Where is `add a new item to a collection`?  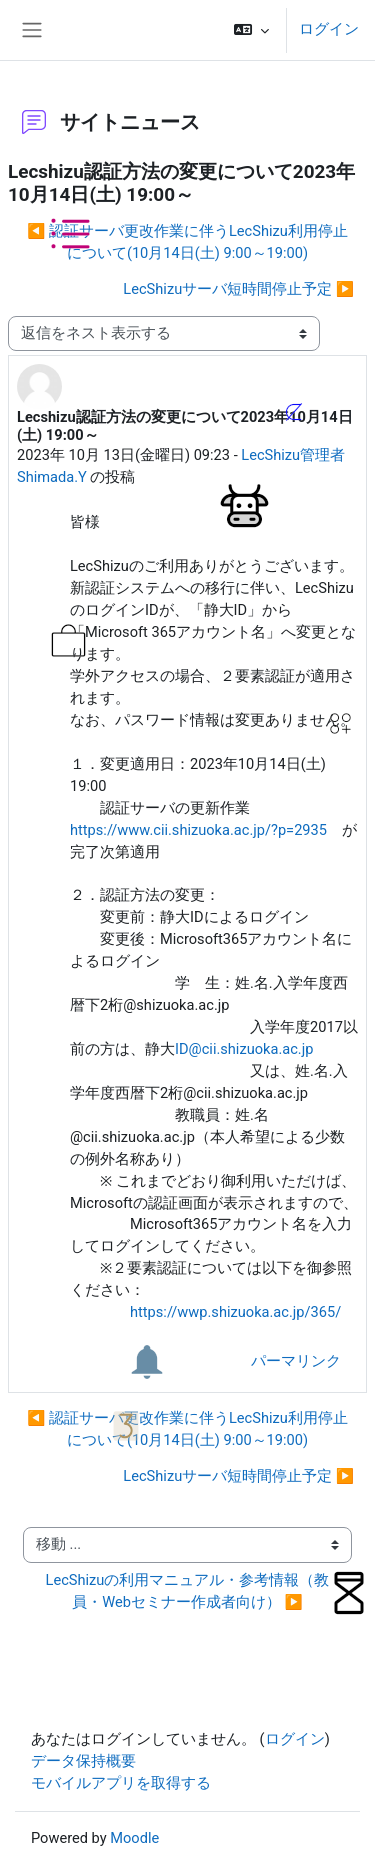 add a new item to a collection is located at coordinates (340, 723).